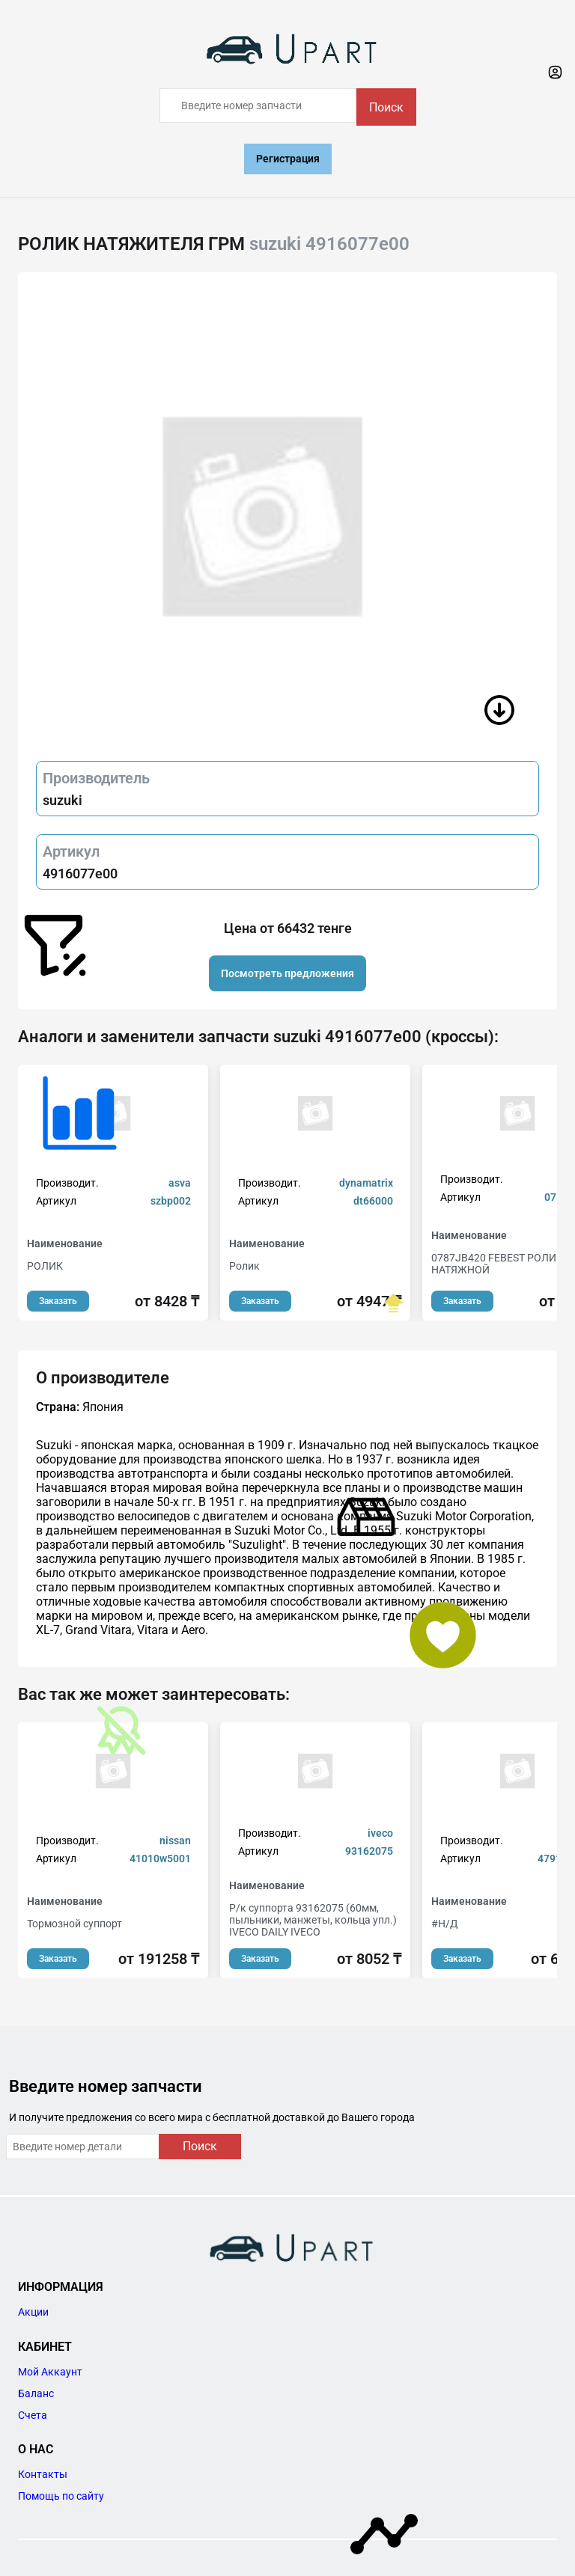  What do you see at coordinates (555, 72) in the screenshot?
I see `view user profile` at bounding box center [555, 72].